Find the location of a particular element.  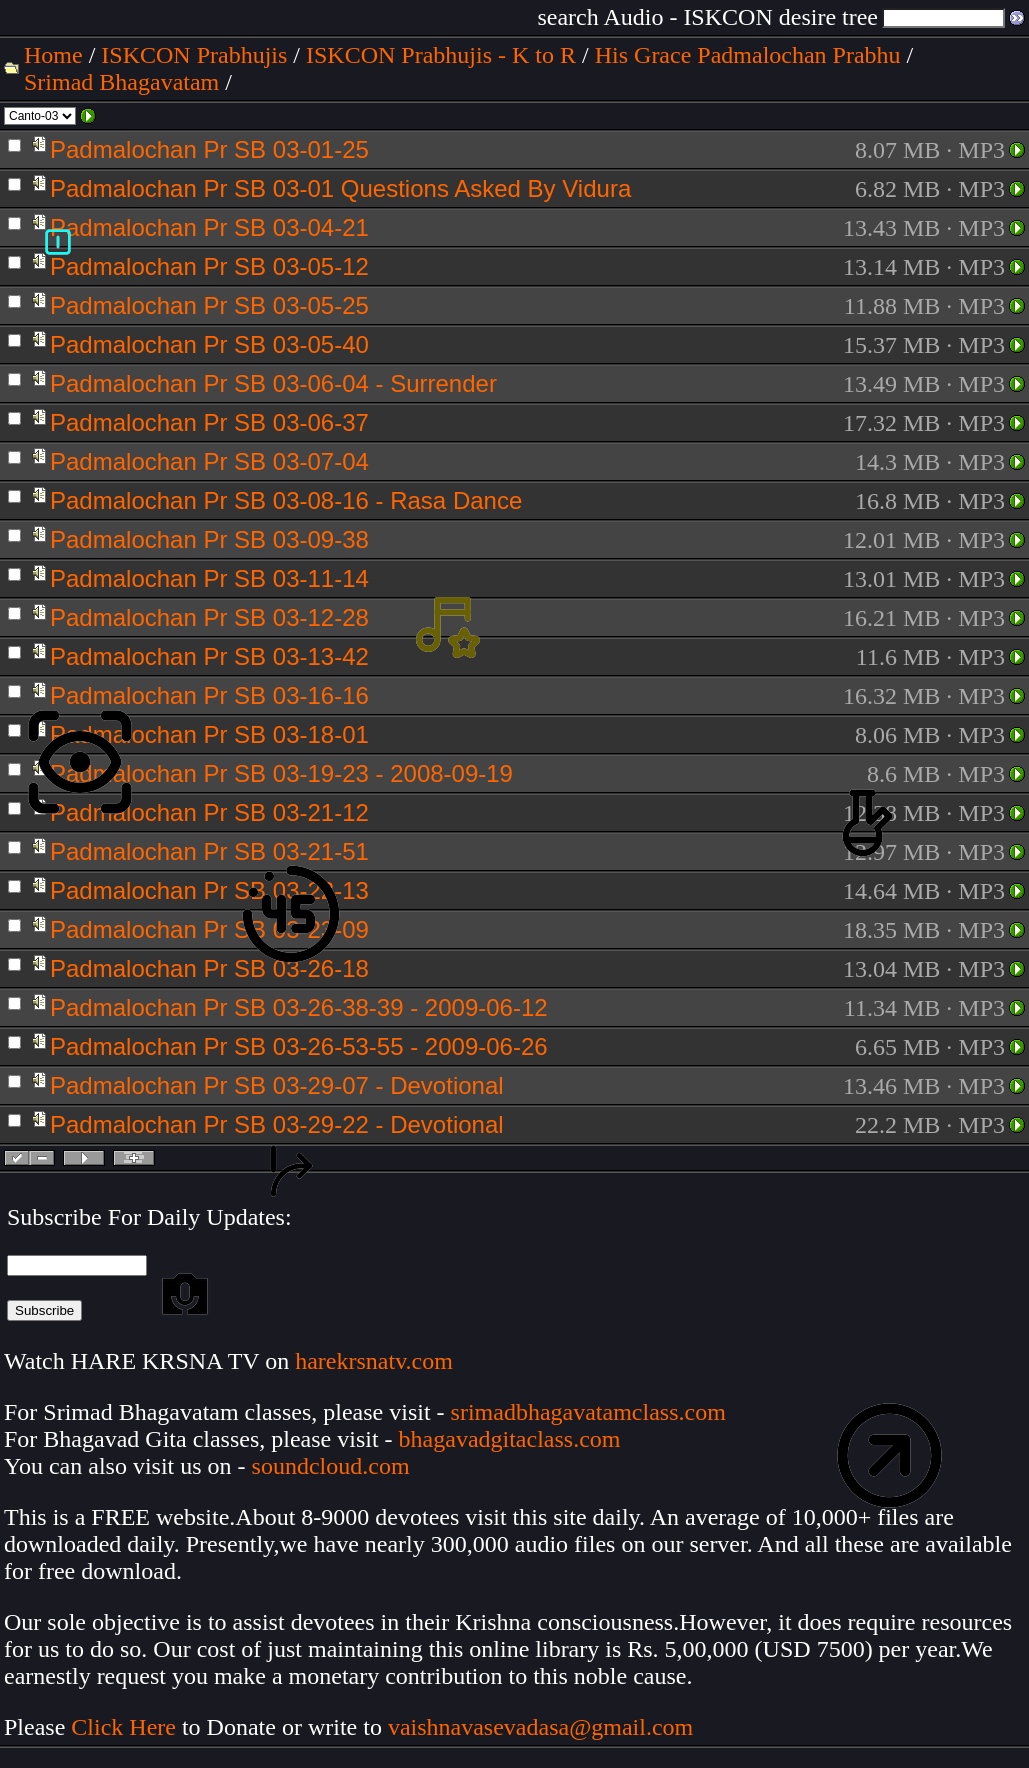

scan with eye tracking or face recognition is located at coordinates (80, 762).